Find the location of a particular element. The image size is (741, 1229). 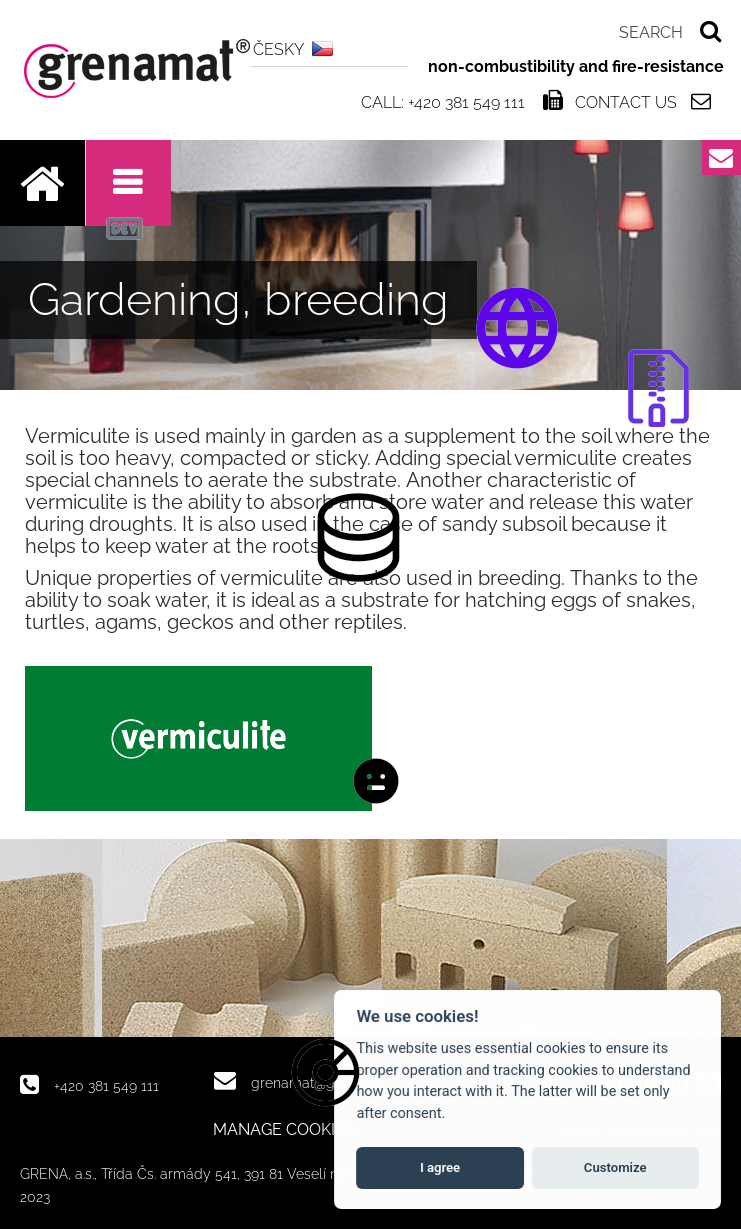

switch to global or worldwide view is located at coordinates (517, 328).